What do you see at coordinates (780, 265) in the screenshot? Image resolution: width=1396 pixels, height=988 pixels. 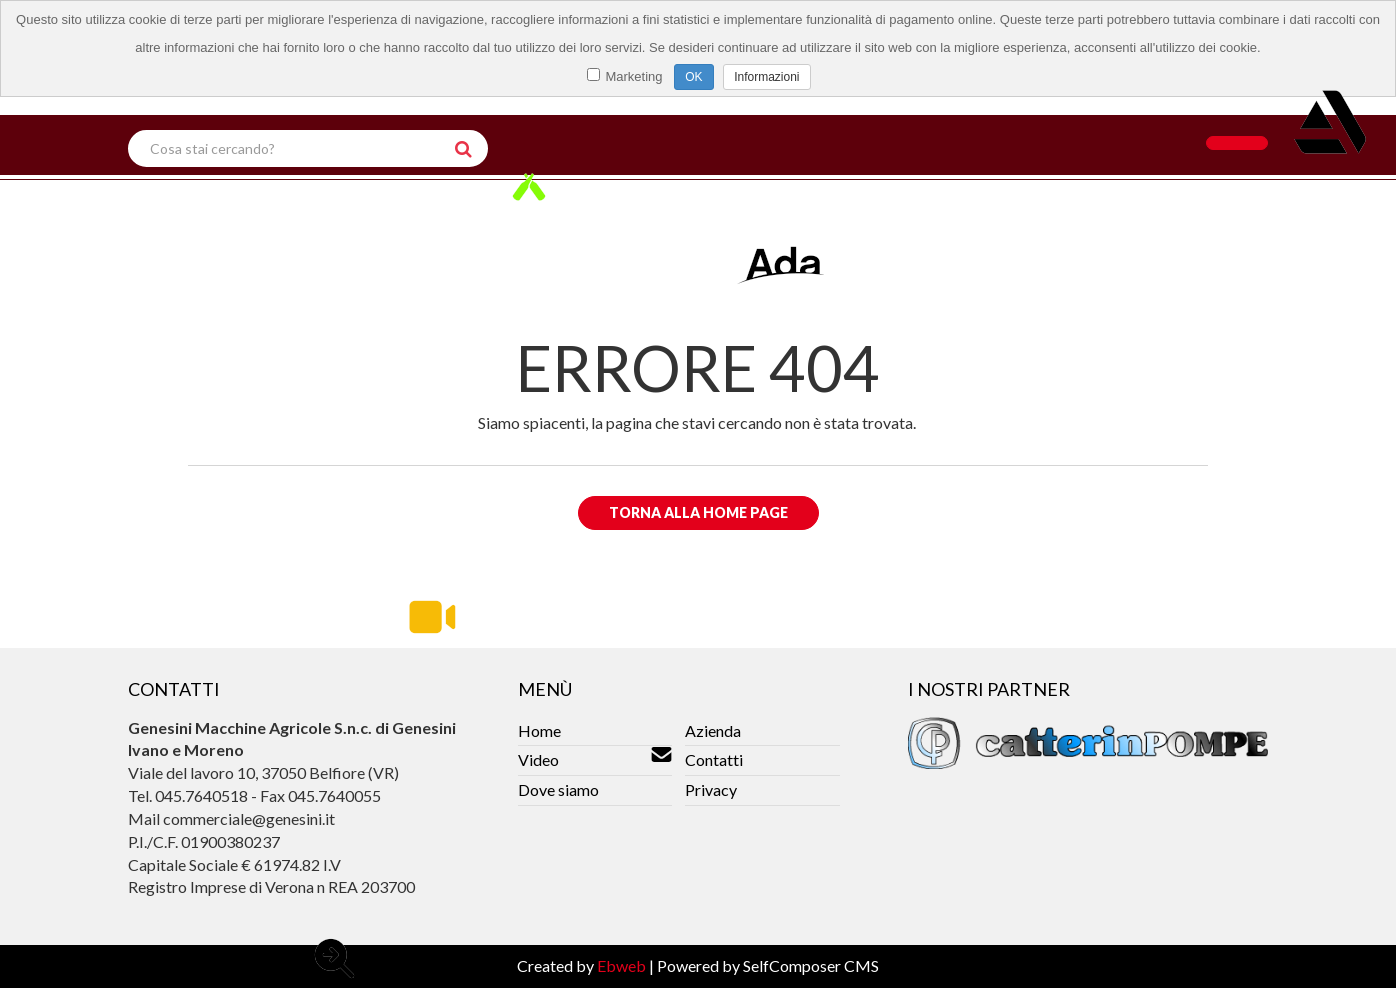 I see `ada company logo` at bounding box center [780, 265].